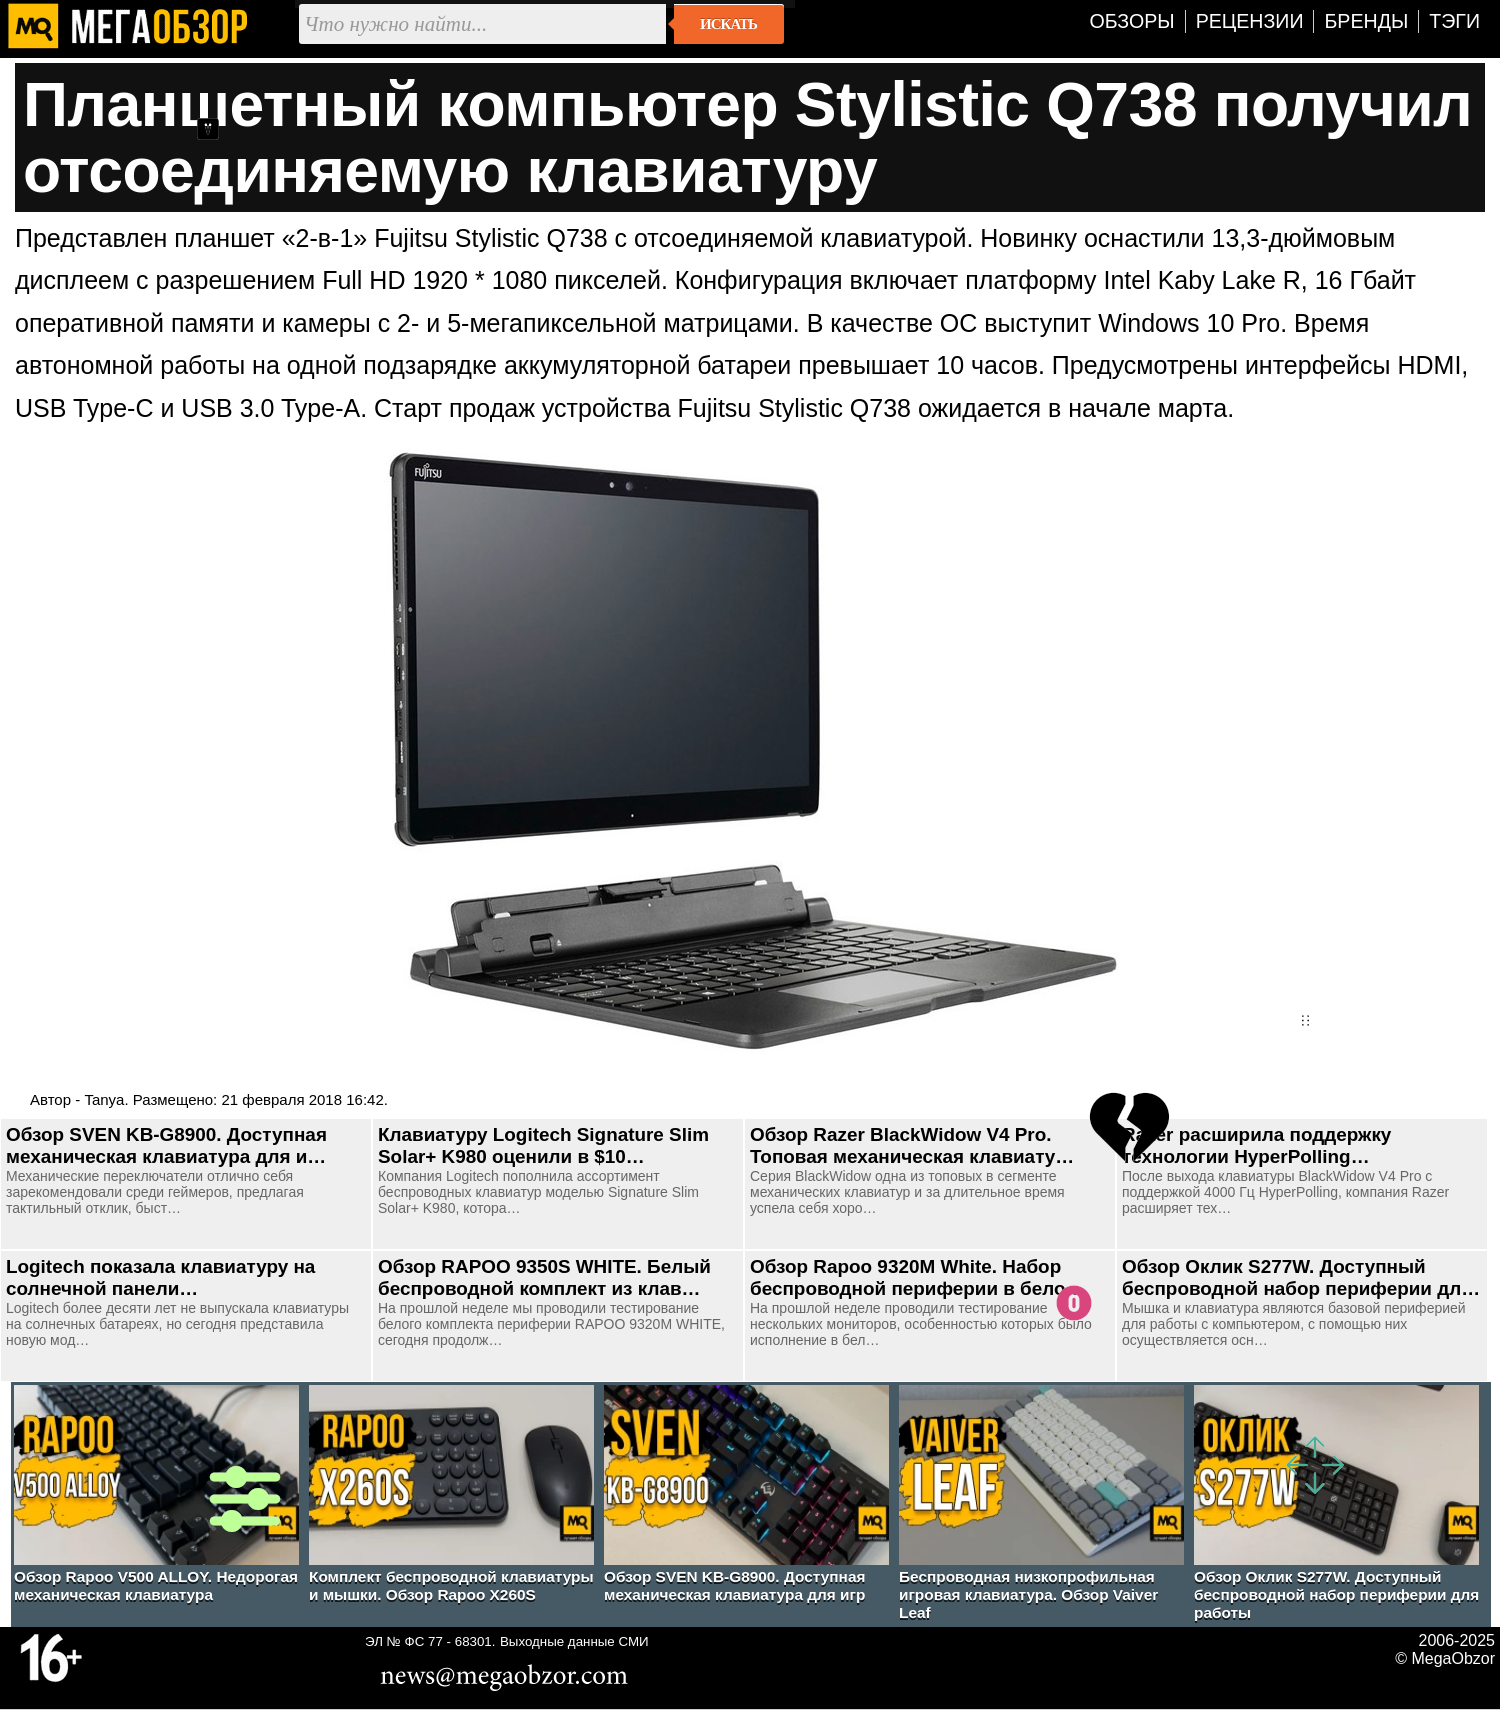 This screenshot has width=1500, height=1710. I want to click on adjust settings or preferences, so click(245, 1499).